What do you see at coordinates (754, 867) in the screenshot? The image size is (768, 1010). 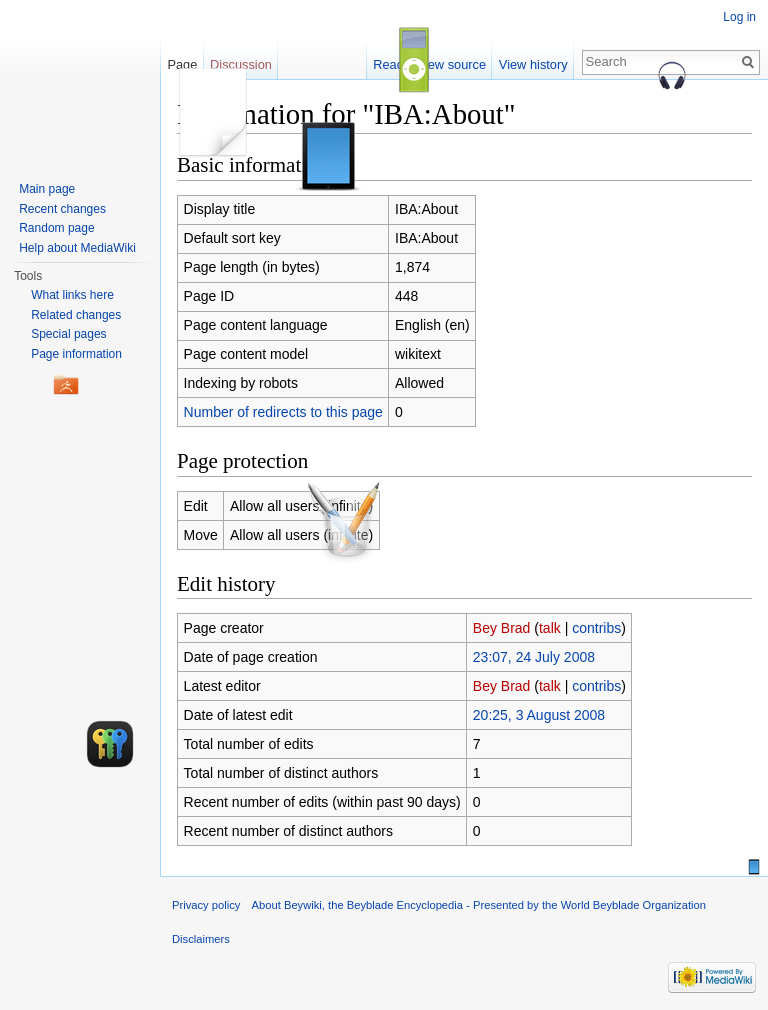 I see `iPad device with cellular connectivity` at bounding box center [754, 867].